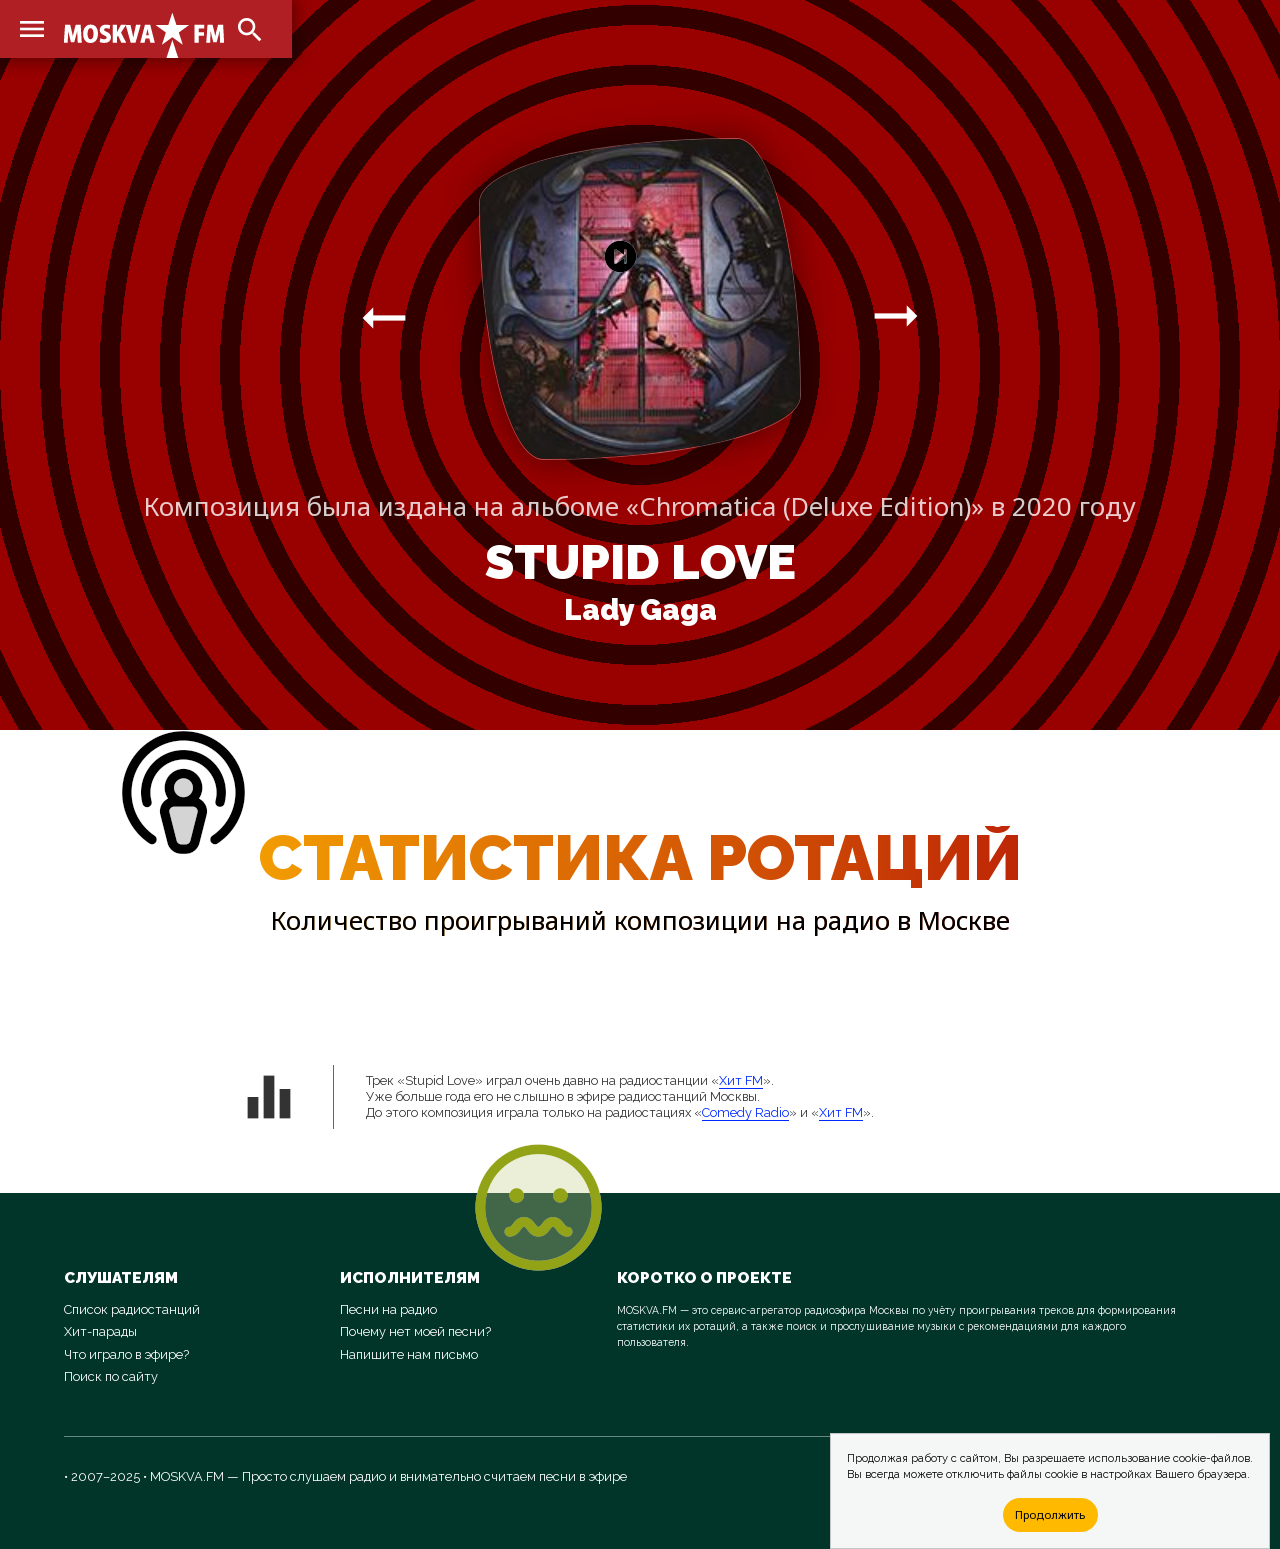 The image size is (1280, 1549). I want to click on open Apple Podcasts app, so click(183, 792).